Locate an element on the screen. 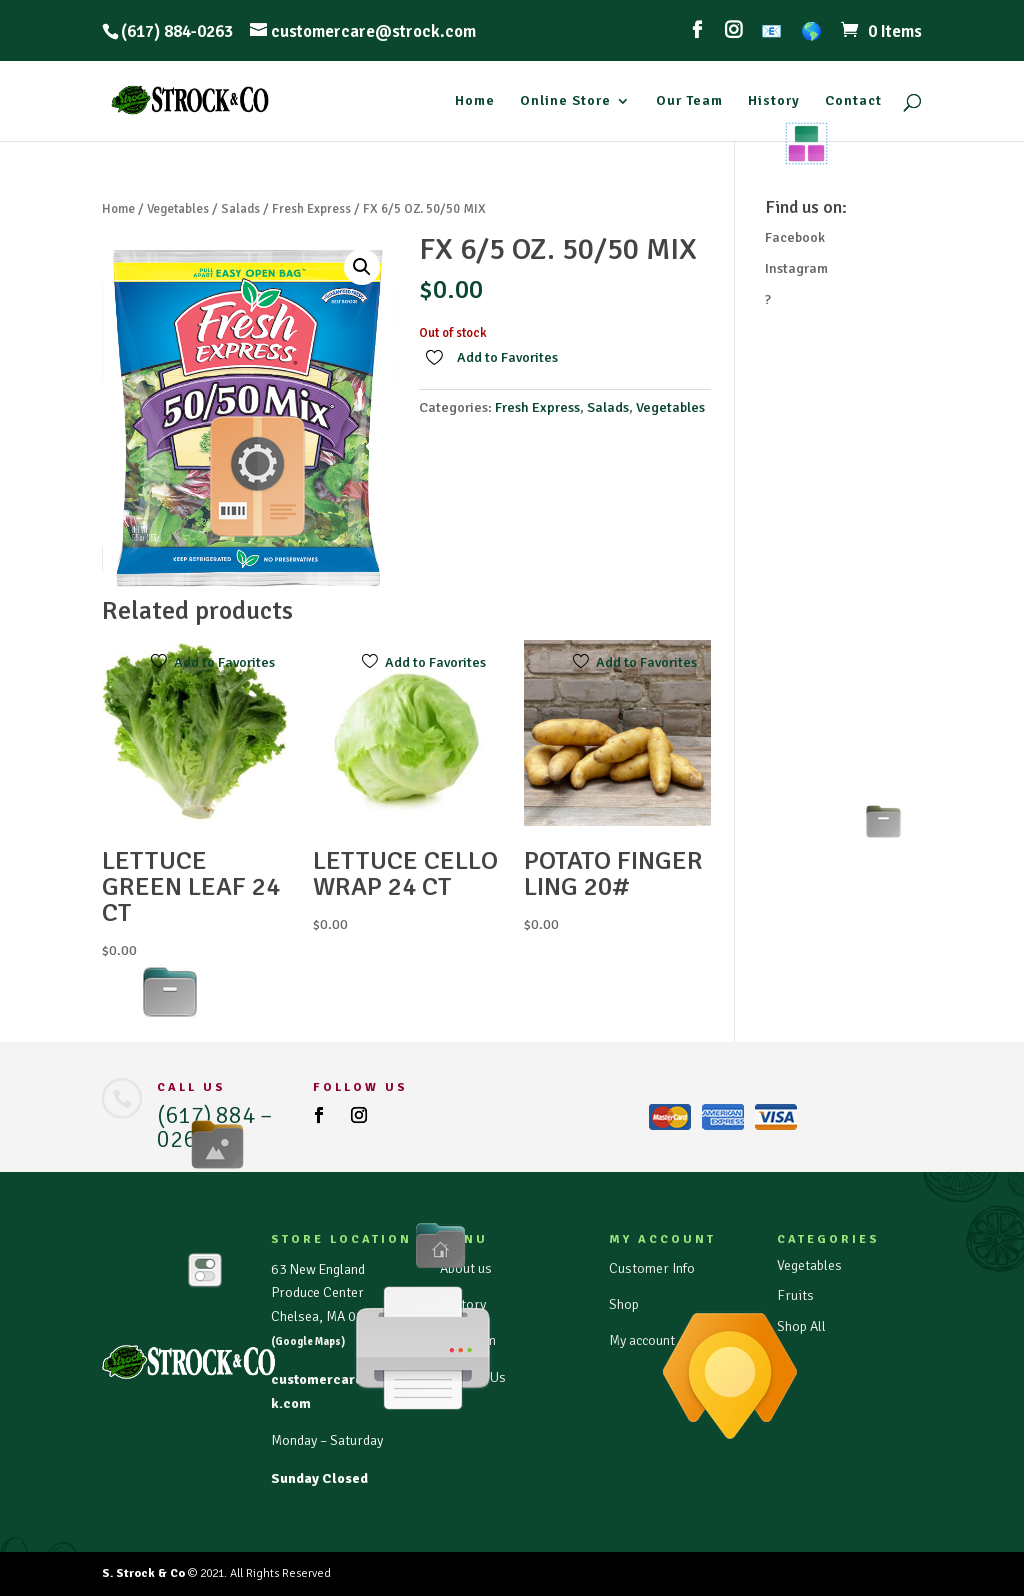 This screenshot has width=1024, height=1596. print the current document is located at coordinates (423, 1348).